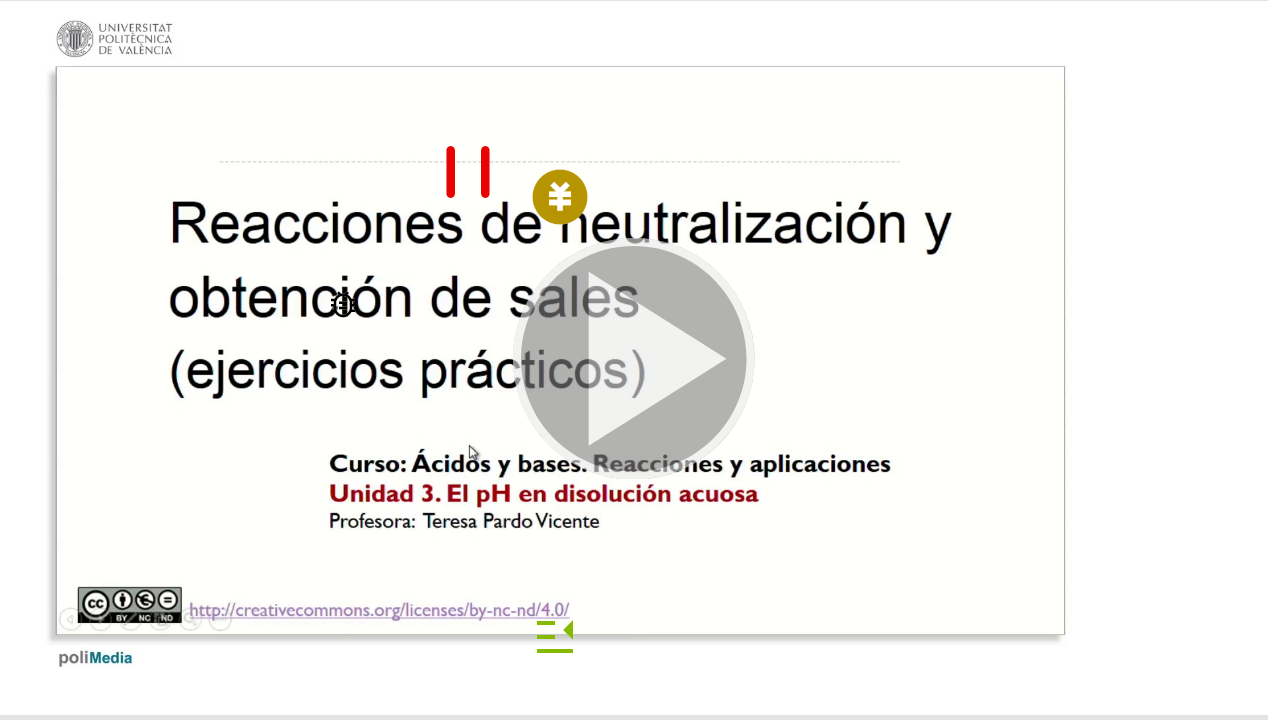 This screenshot has width=1268, height=720. Describe the element at coordinates (343, 304) in the screenshot. I see `report a bug or software issue` at that location.